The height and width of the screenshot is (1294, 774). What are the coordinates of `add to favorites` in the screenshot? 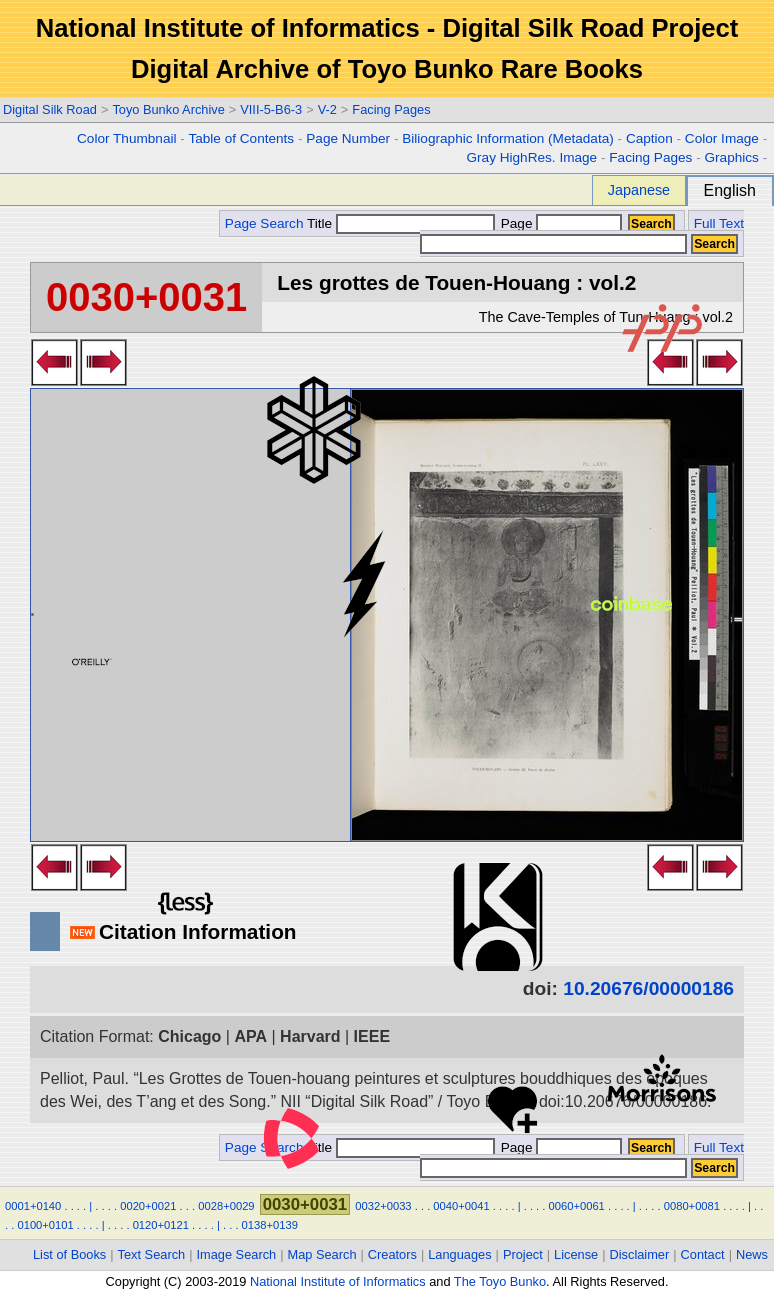 It's located at (512, 1108).